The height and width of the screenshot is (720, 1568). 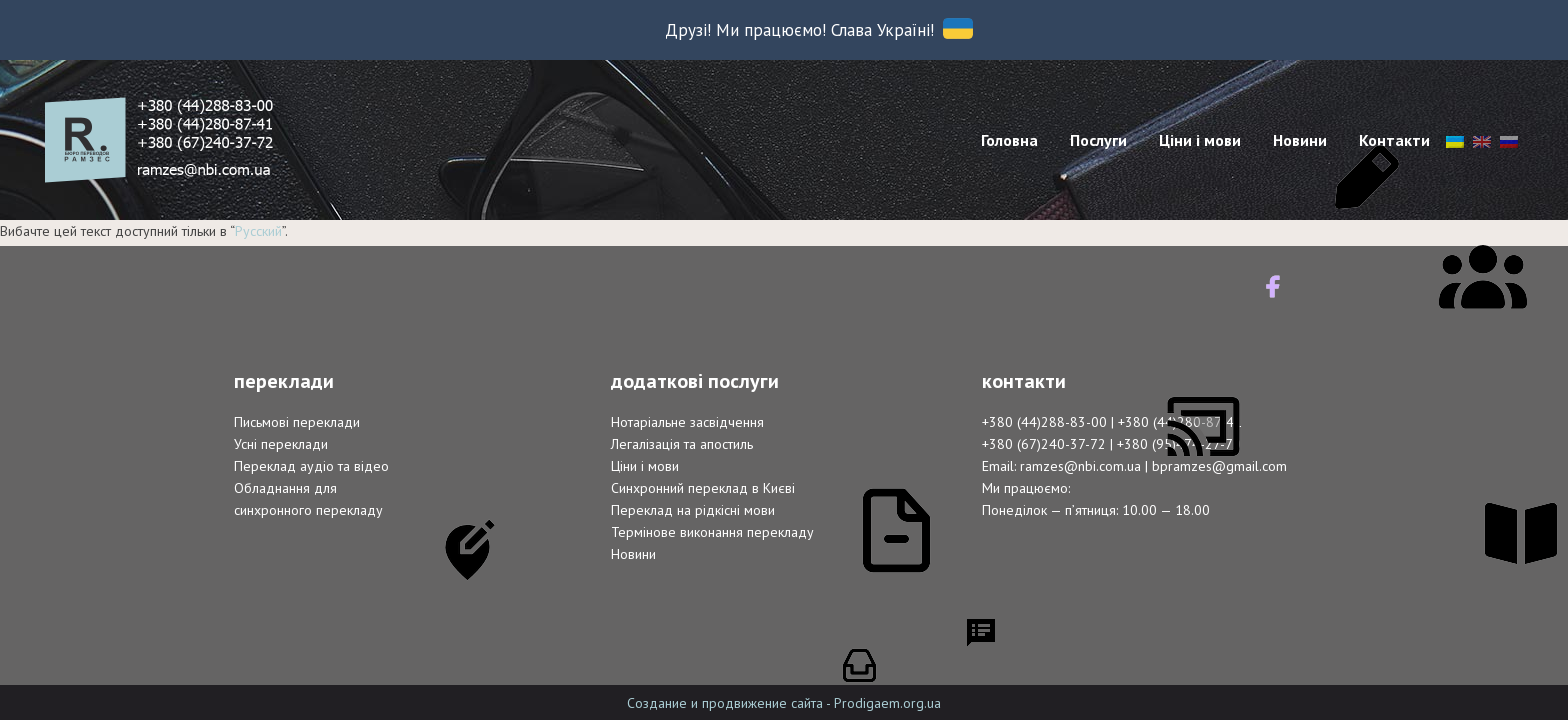 I want to click on edit a saved location, so click(x=467, y=552).